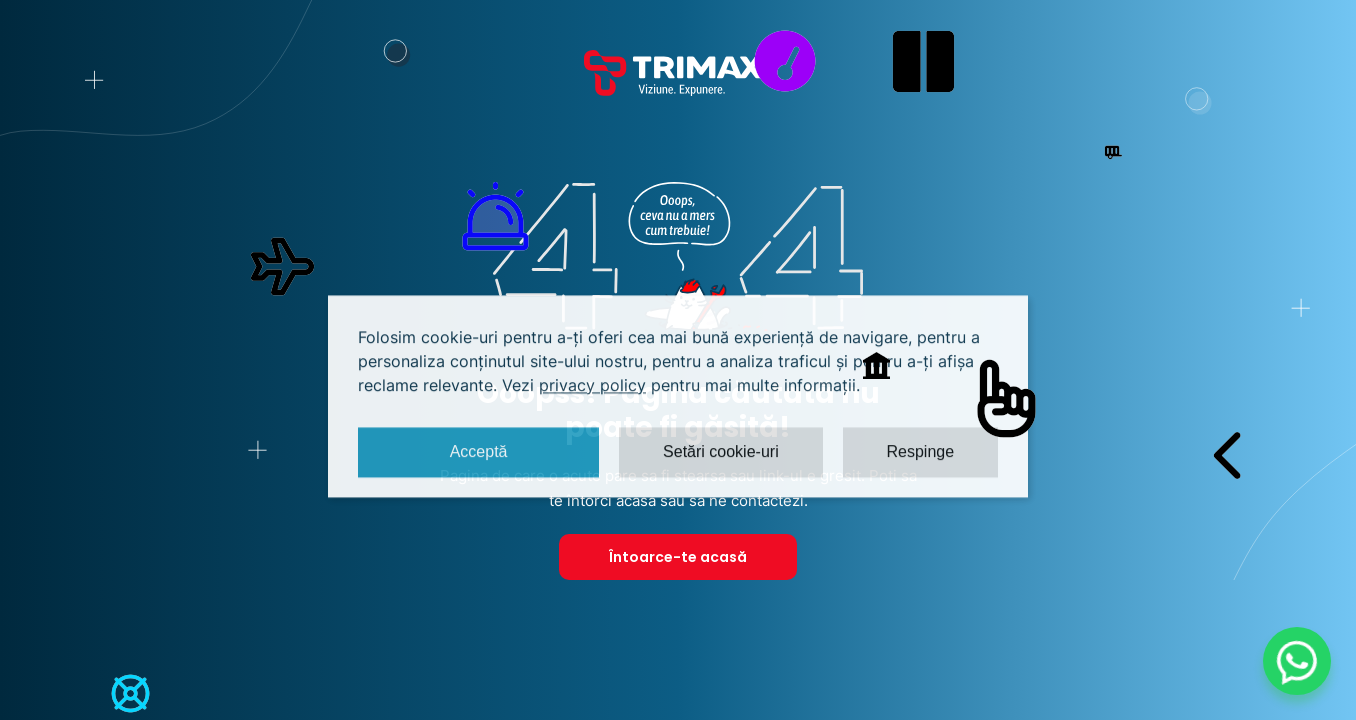 The width and height of the screenshot is (1356, 720). Describe the element at coordinates (1230, 455) in the screenshot. I see `go back to the previous screen` at that location.